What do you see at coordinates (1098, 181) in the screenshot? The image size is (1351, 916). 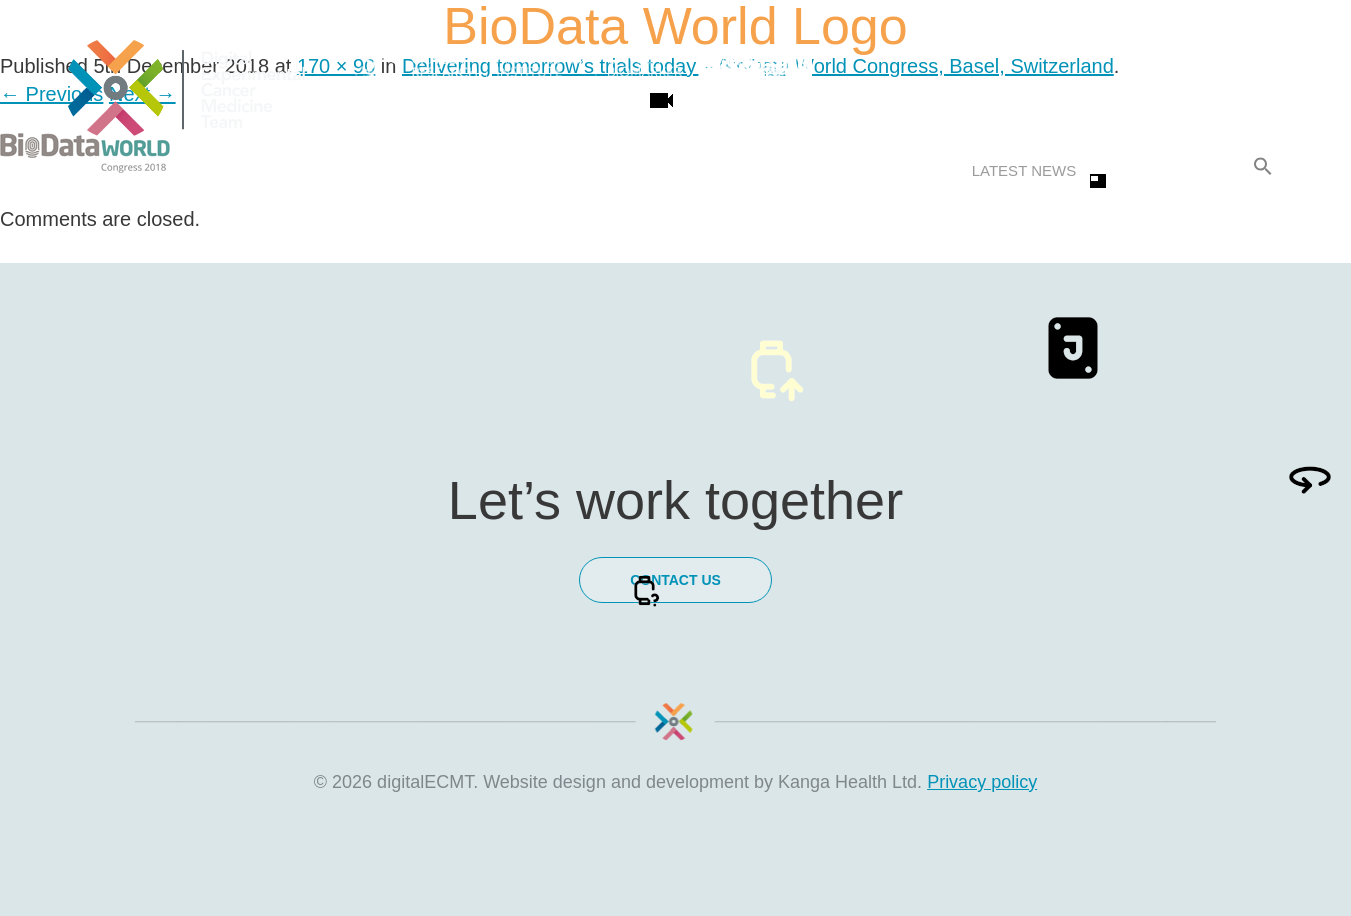 I see `view featured video content` at bounding box center [1098, 181].